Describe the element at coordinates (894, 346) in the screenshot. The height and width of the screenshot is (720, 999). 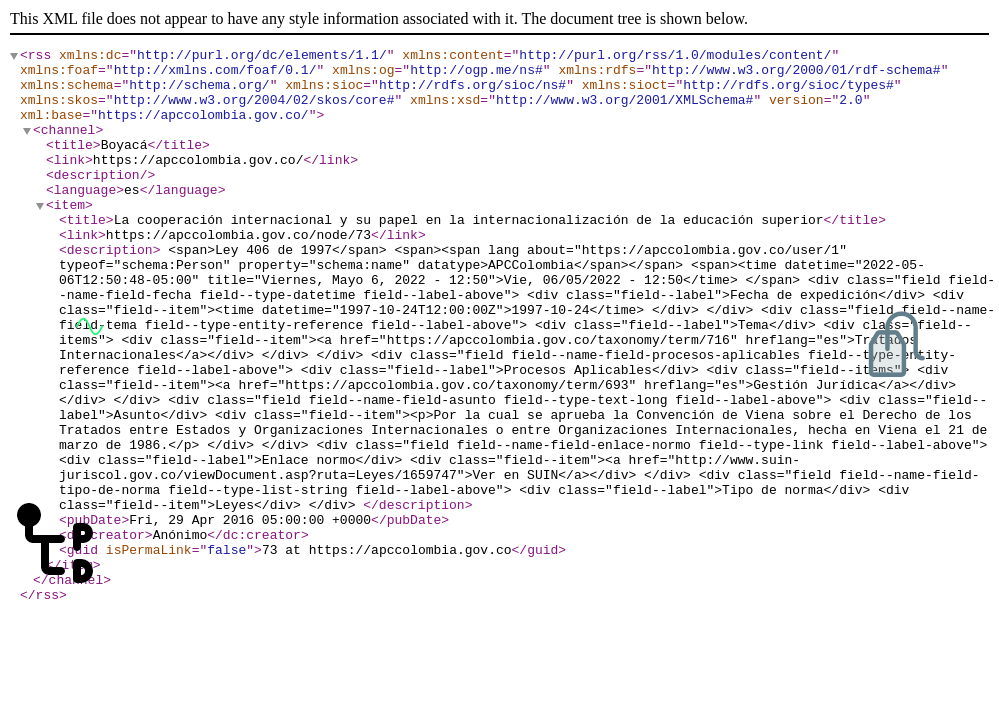
I see `tea or hot beverage options` at that location.